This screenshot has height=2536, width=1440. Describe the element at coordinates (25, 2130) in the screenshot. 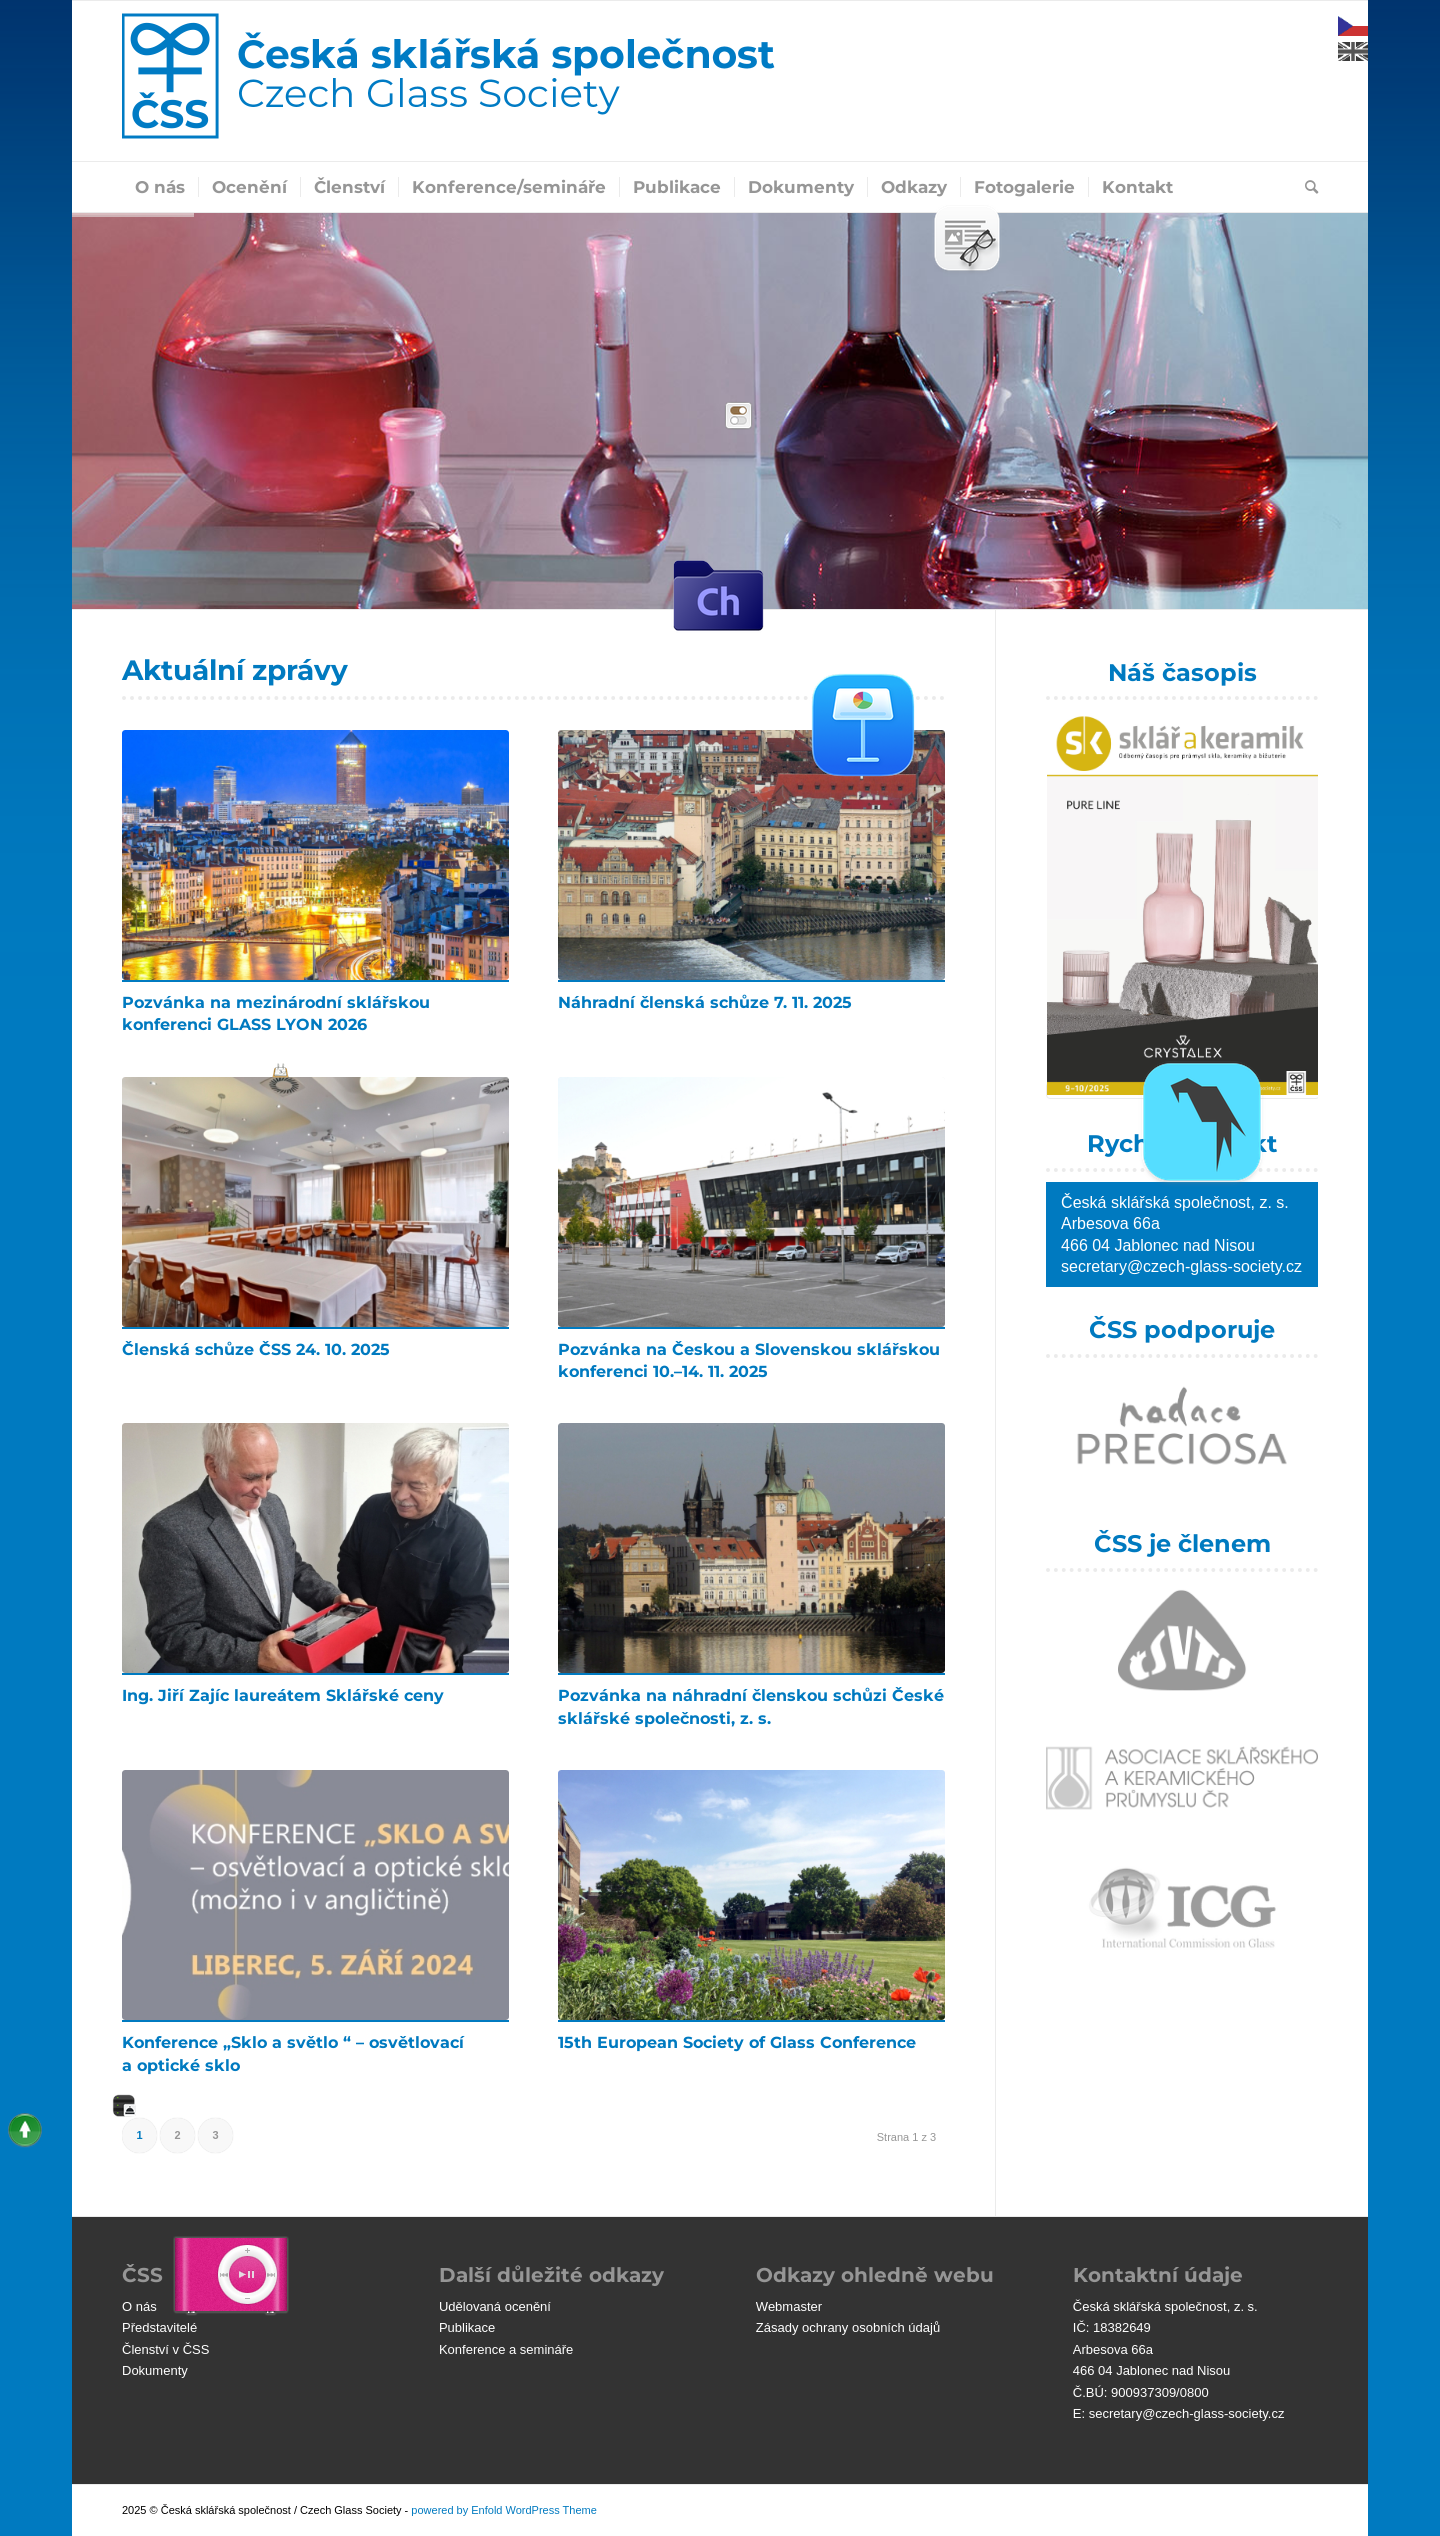

I see `indicates a software update is available` at that location.